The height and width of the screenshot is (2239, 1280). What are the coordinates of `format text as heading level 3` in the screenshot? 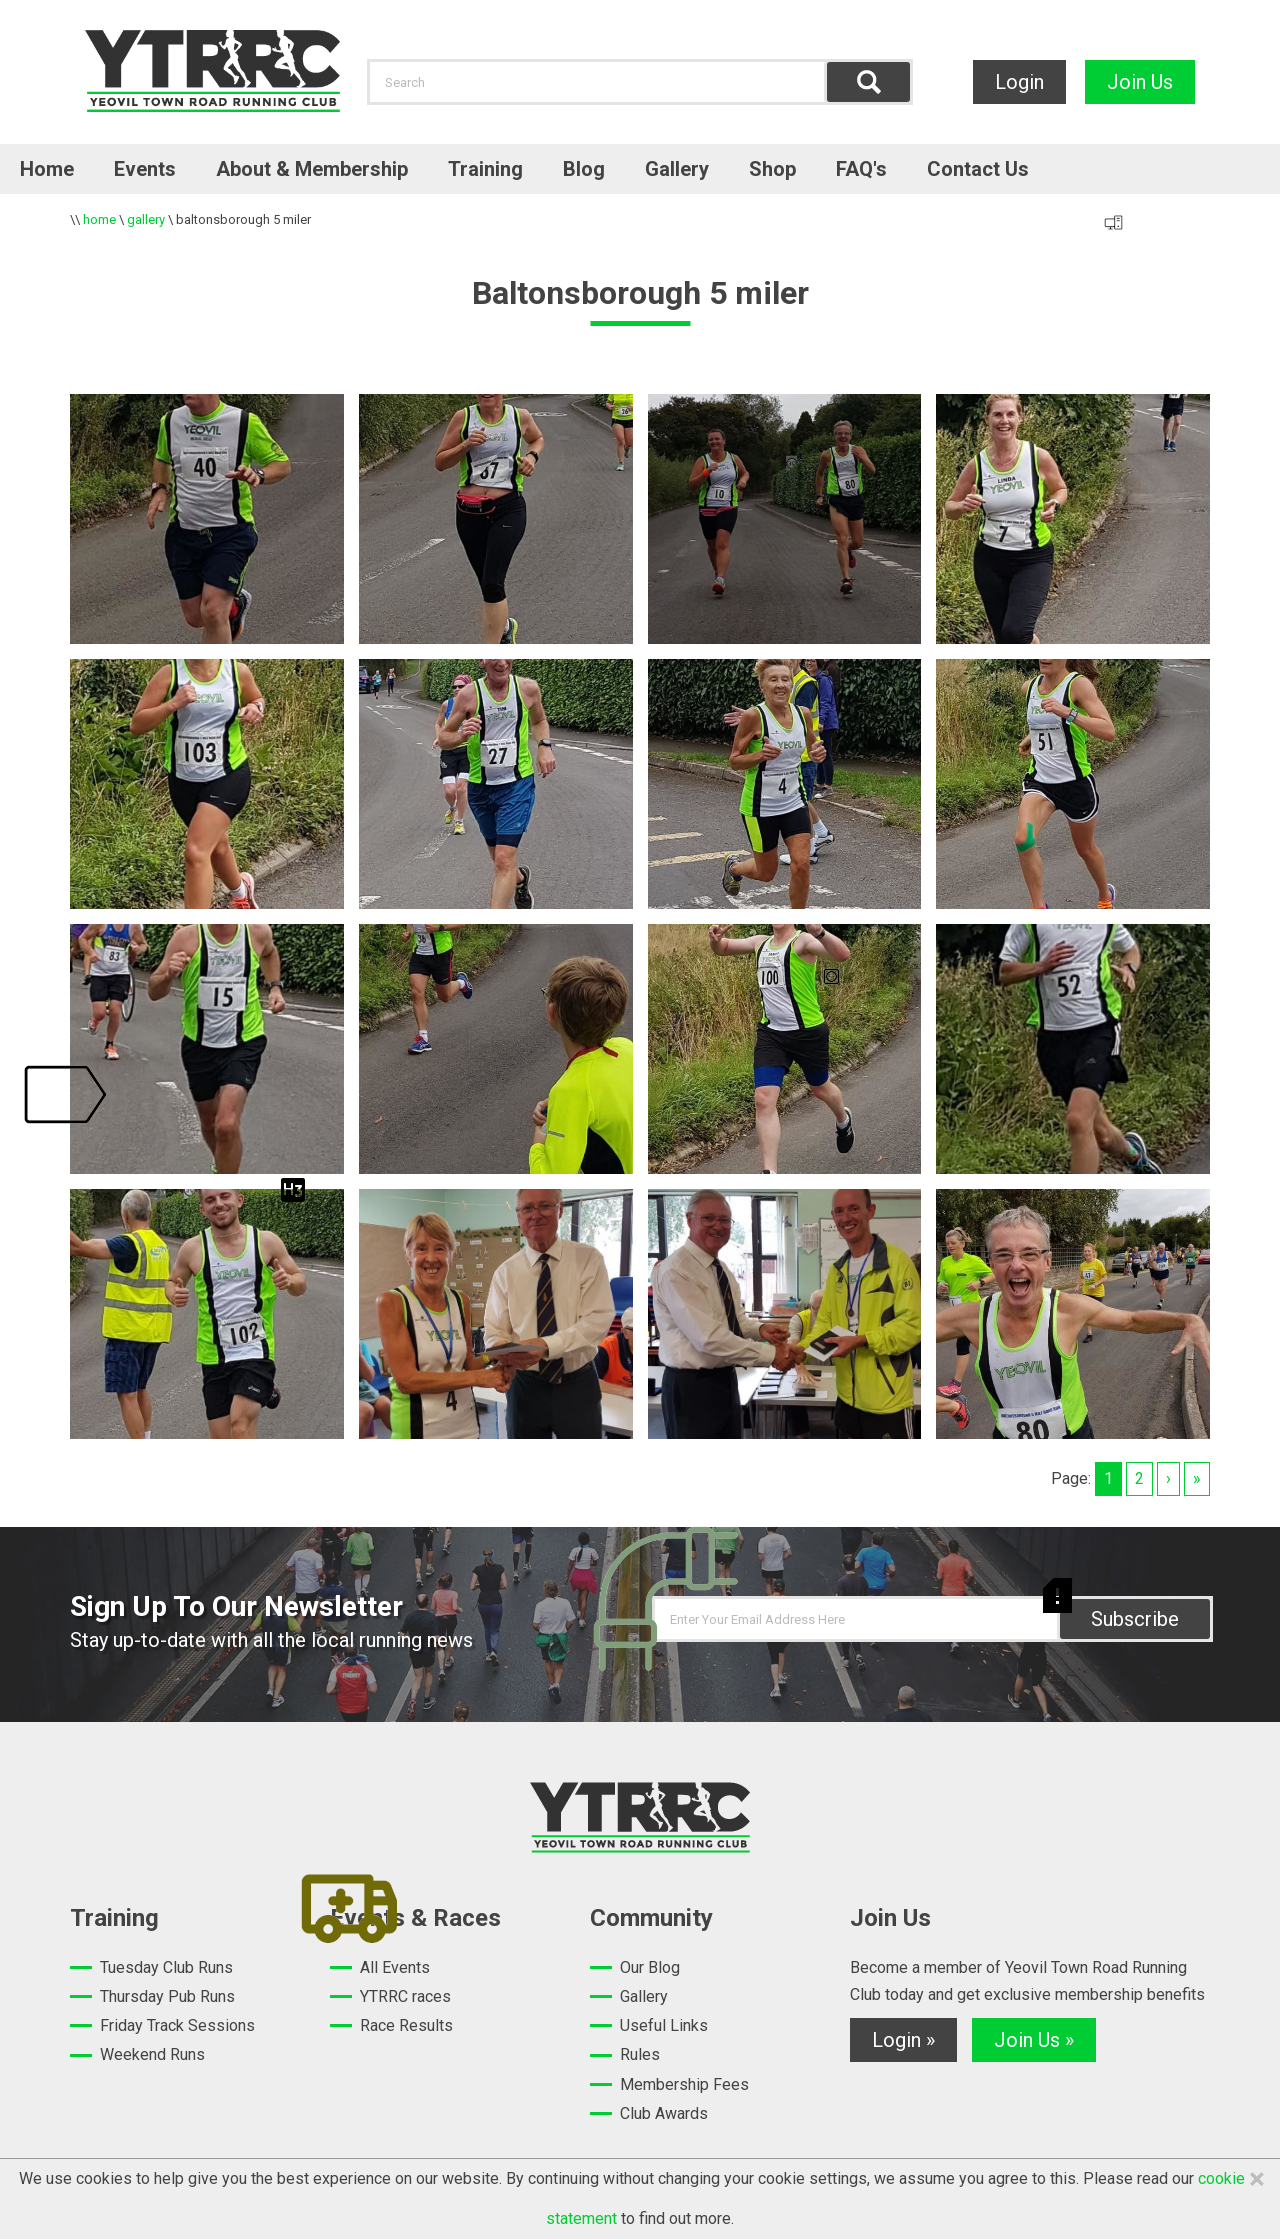 It's located at (293, 1190).